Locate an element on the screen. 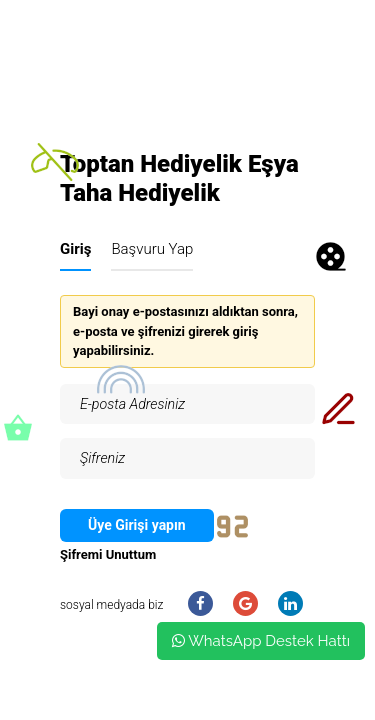 The image size is (375, 720). access video or movie content is located at coordinates (330, 256).